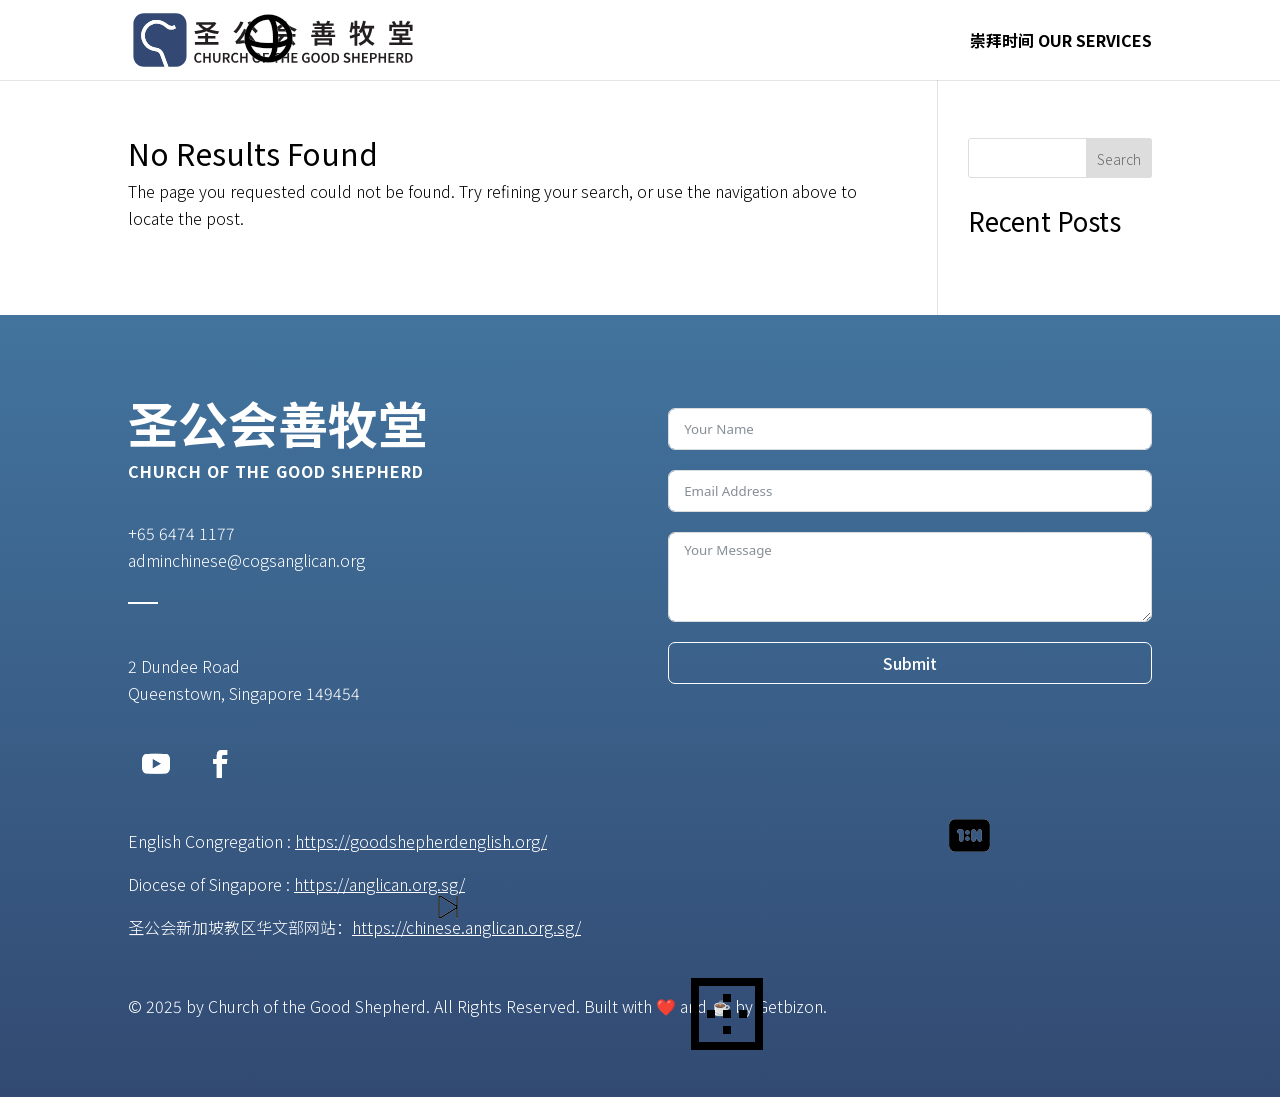  What do you see at coordinates (969, 835) in the screenshot?
I see `indicates a one-to-many database relationship` at bounding box center [969, 835].